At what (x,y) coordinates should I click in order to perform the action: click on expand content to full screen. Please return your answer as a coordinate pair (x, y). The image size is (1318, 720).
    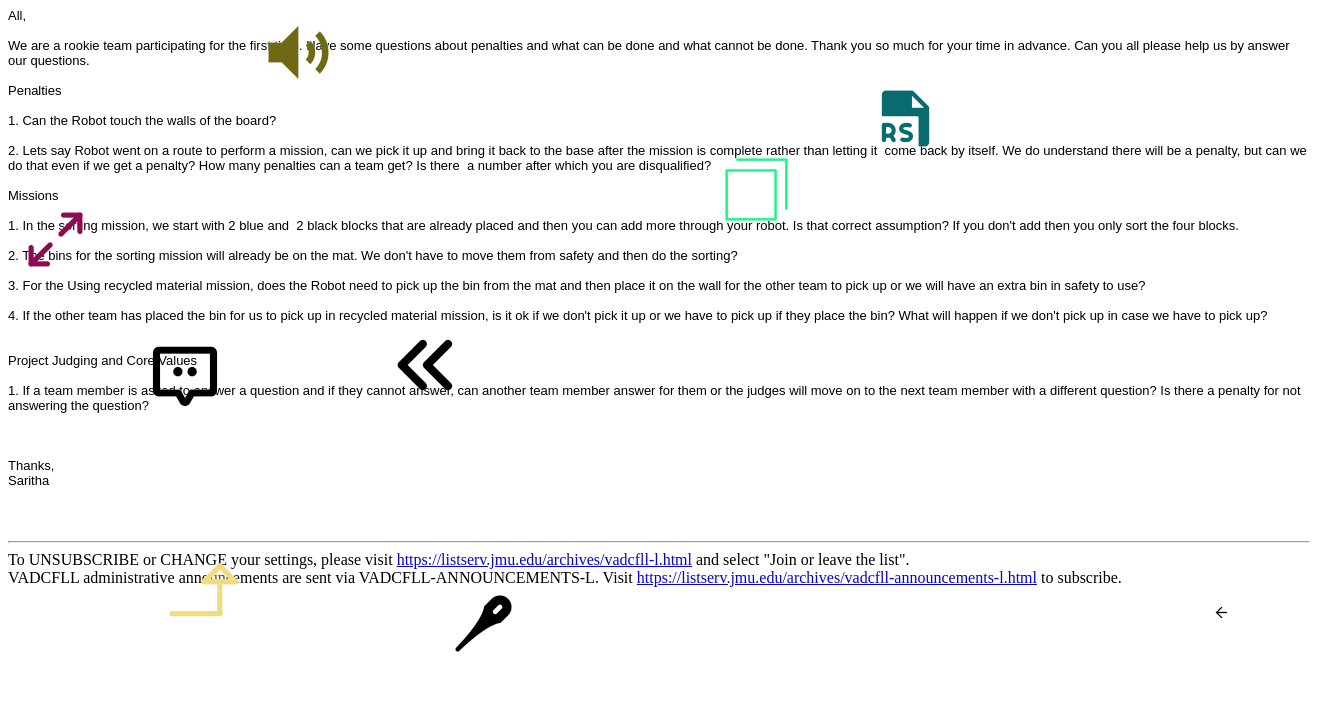
    Looking at the image, I should click on (55, 239).